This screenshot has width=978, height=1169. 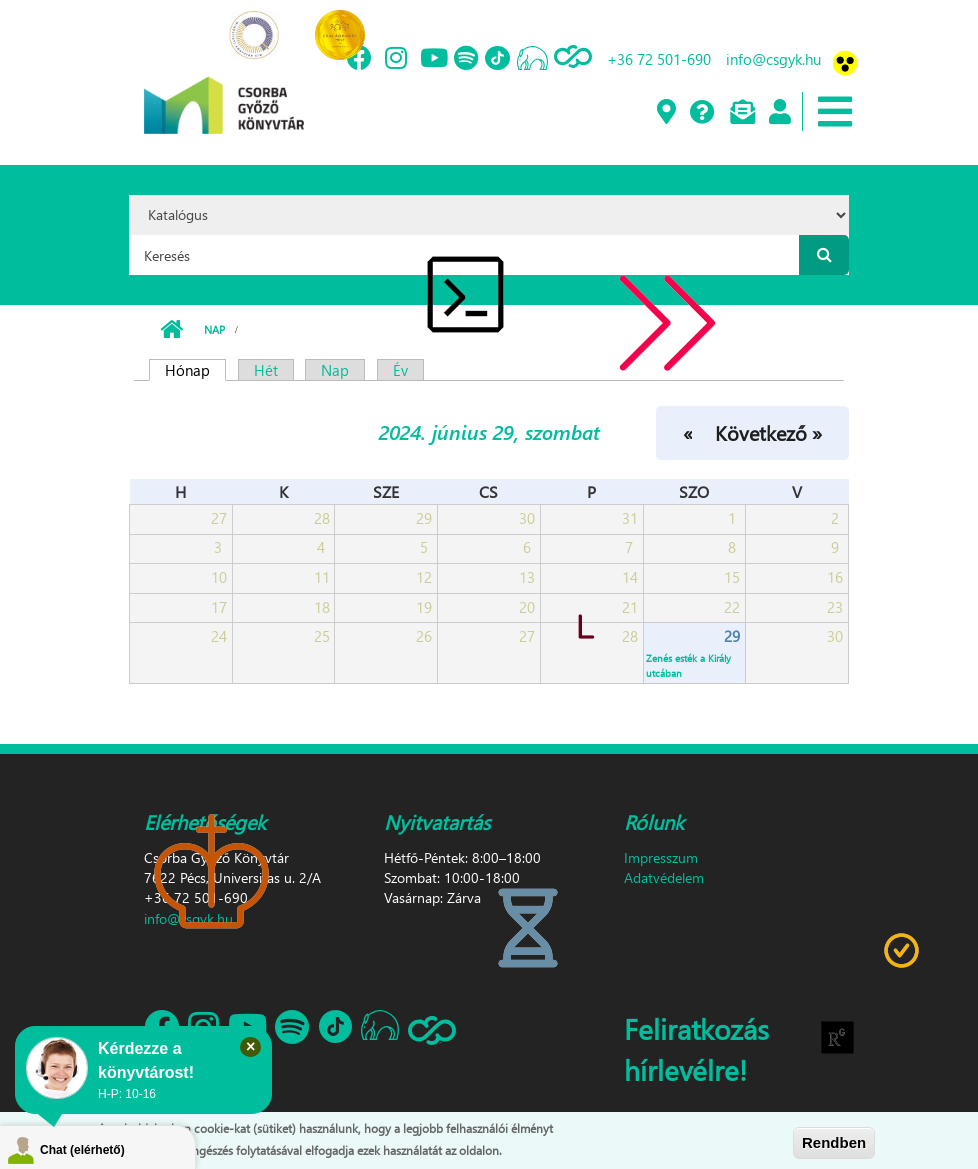 What do you see at coordinates (663, 323) in the screenshot?
I see `skip forward or advance to next item` at bounding box center [663, 323].